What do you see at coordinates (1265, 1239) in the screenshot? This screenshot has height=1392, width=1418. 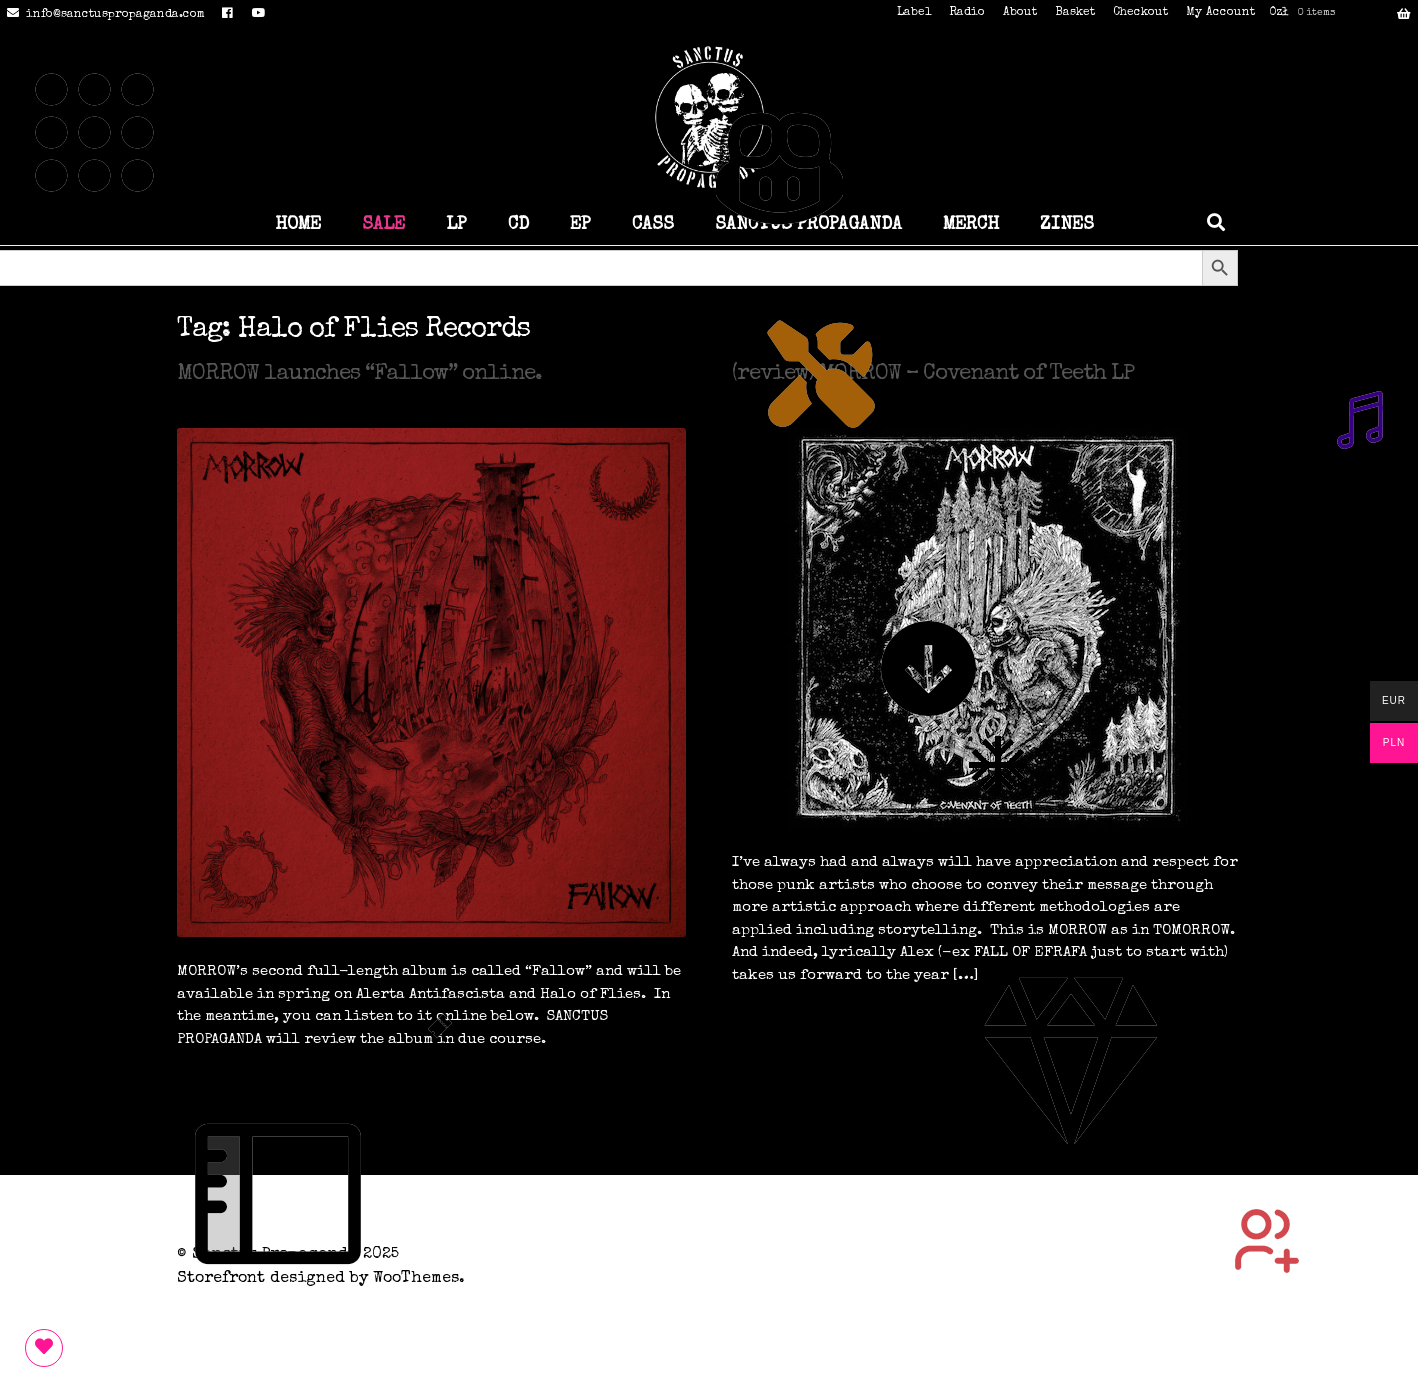 I see `add a new team member` at bounding box center [1265, 1239].